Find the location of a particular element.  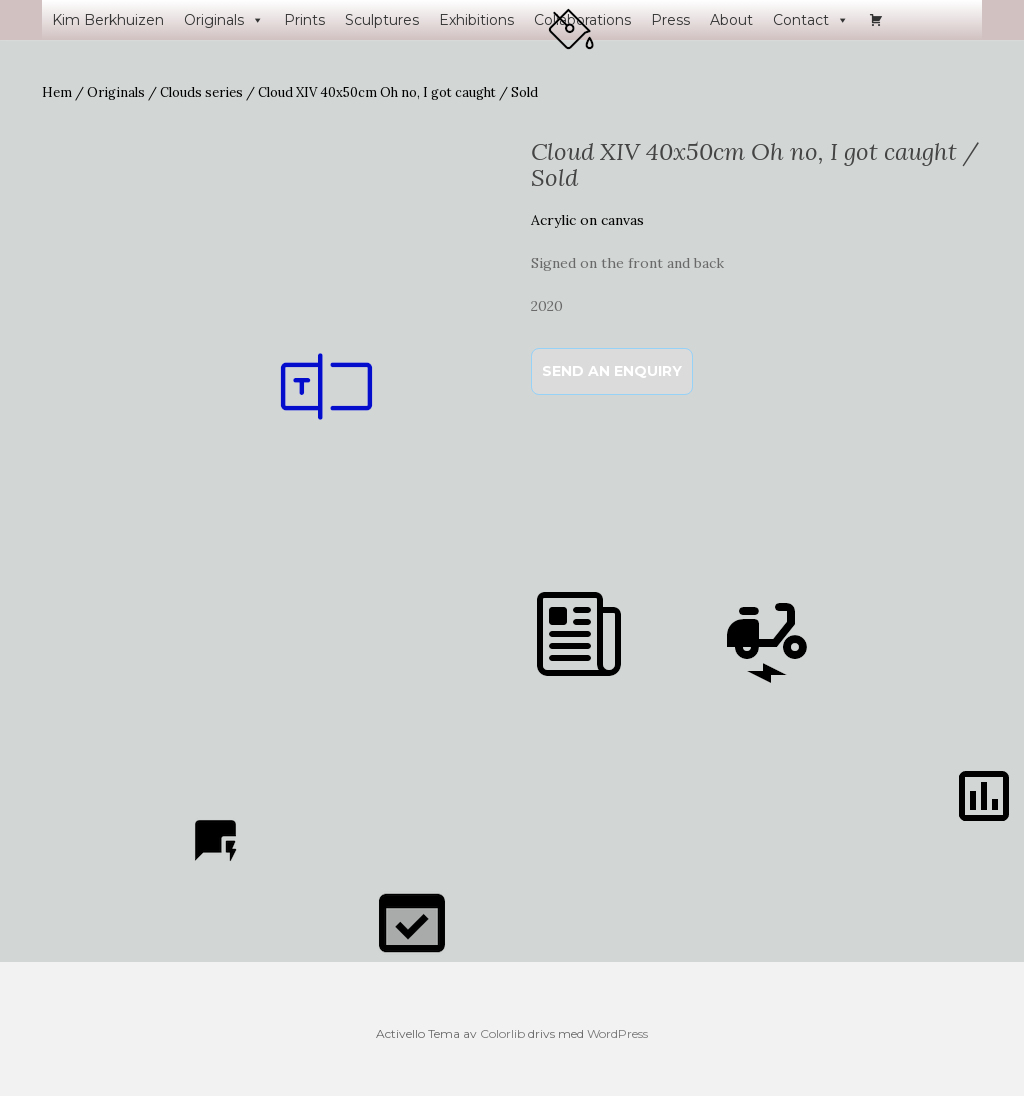

insert a chart or graph into the document is located at coordinates (984, 796).